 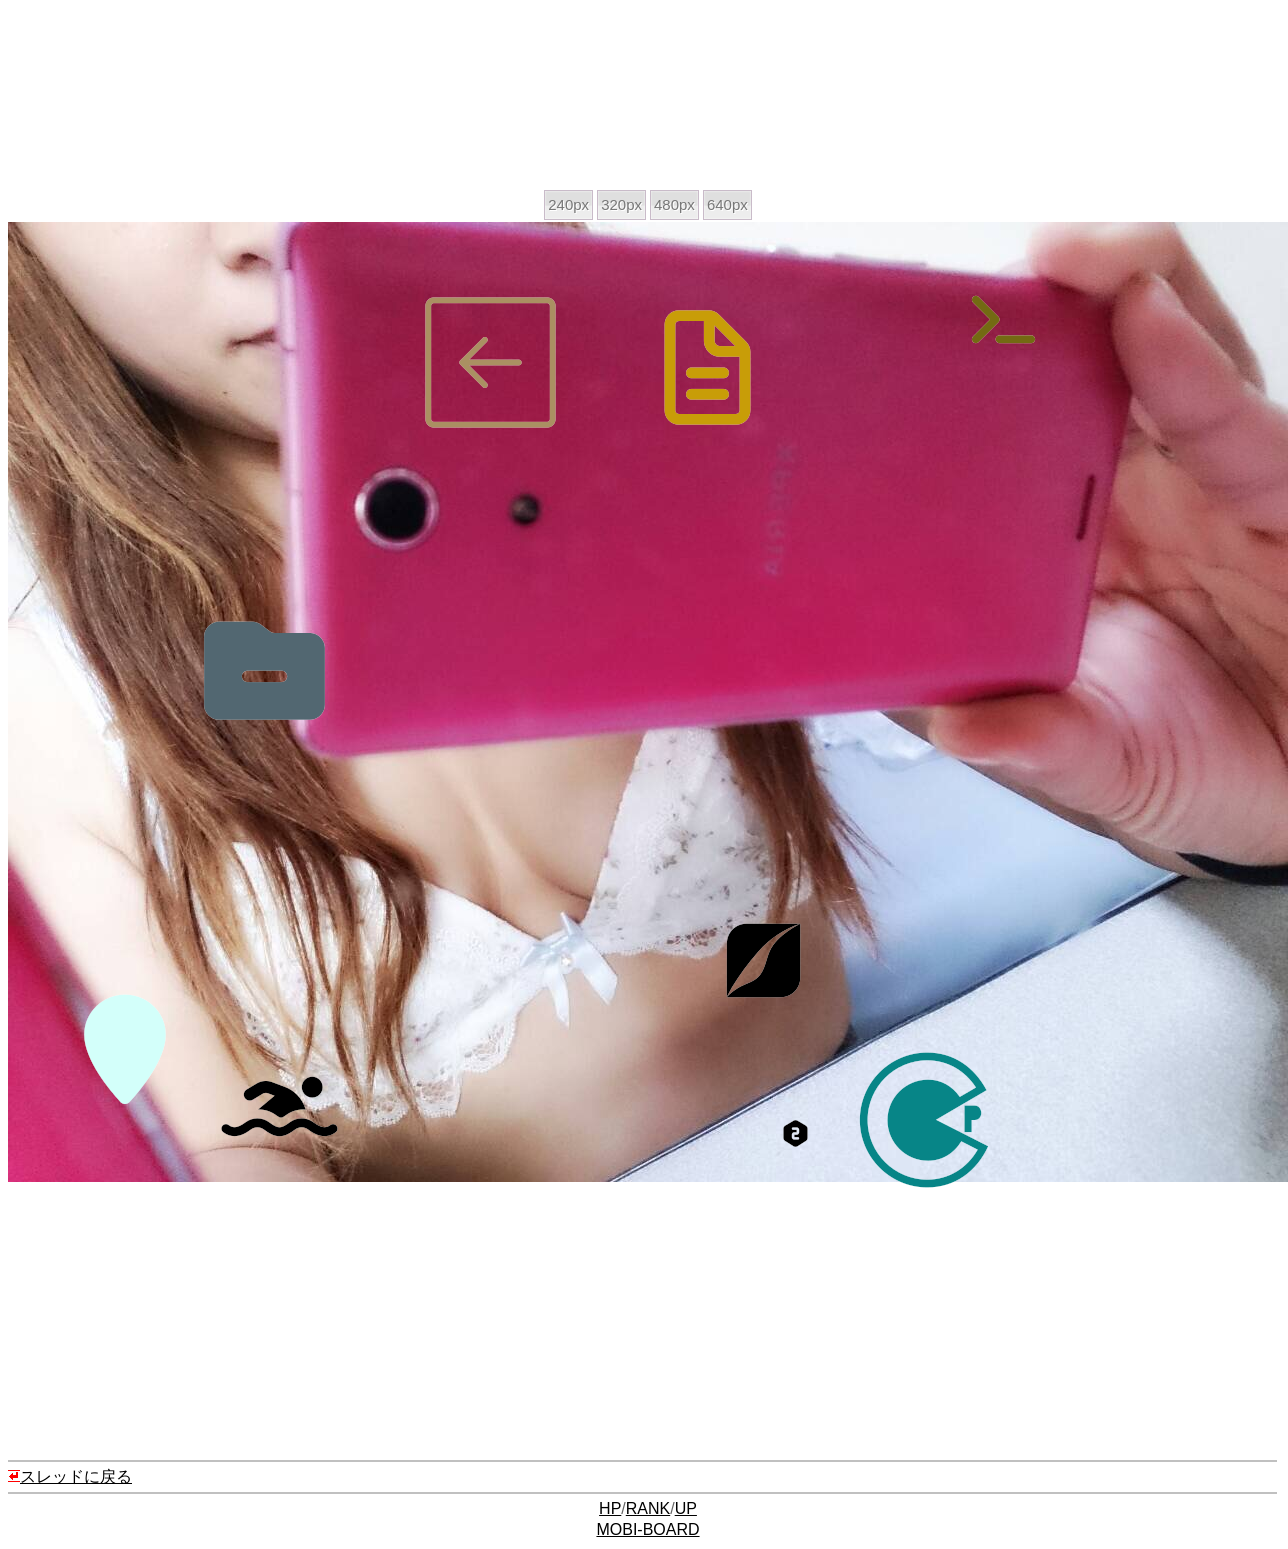 What do you see at coordinates (924, 1120) in the screenshot?
I see `codiepie brand logo` at bounding box center [924, 1120].